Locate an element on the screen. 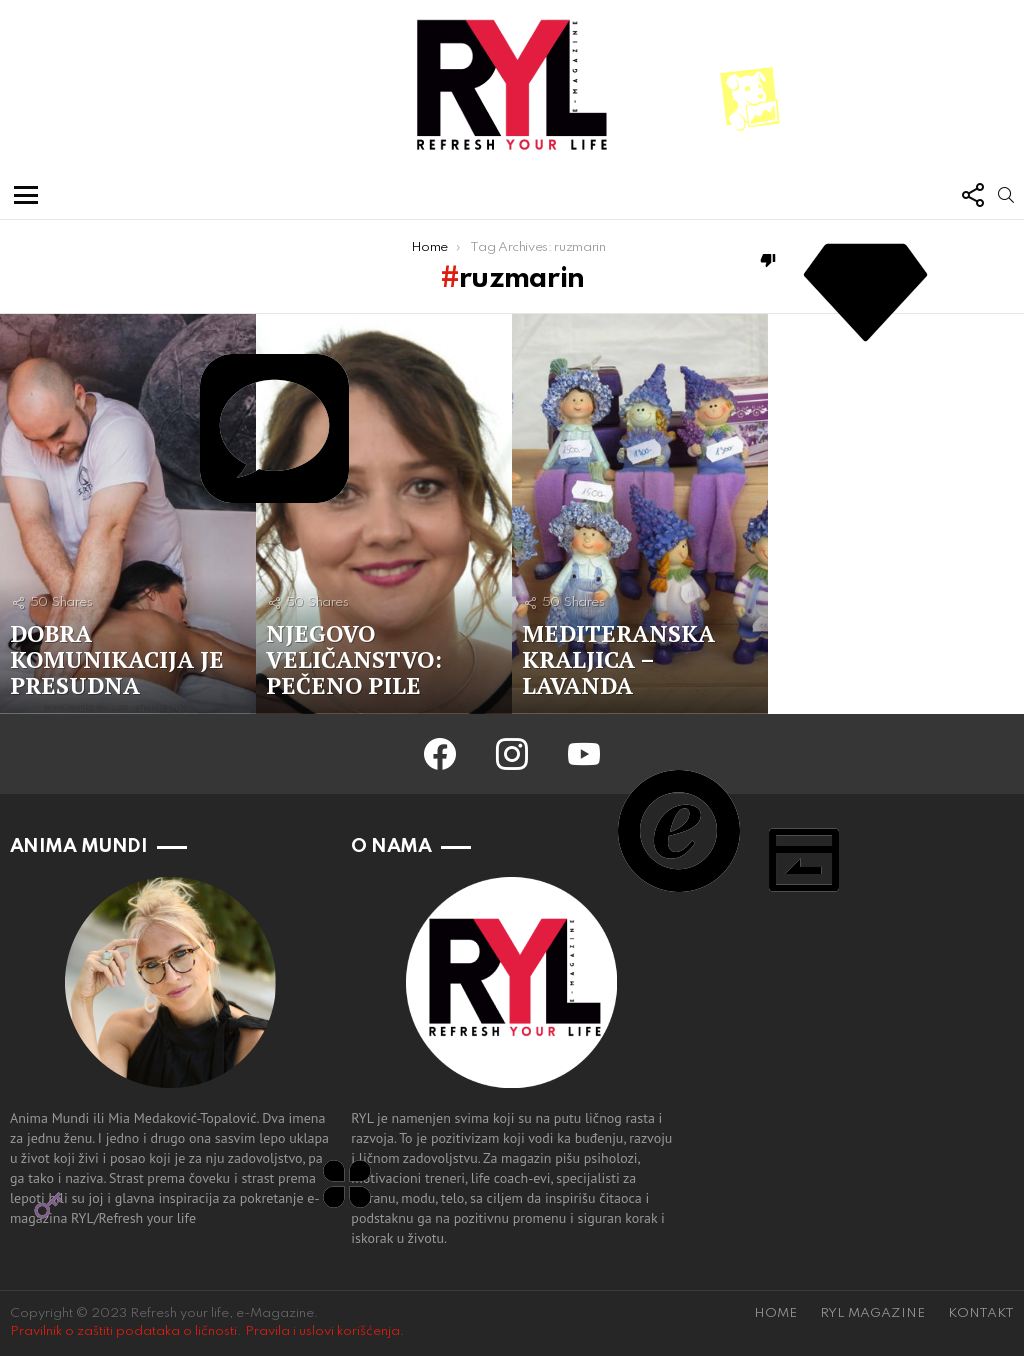  open iMessage app is located at coordinates (274, 428).